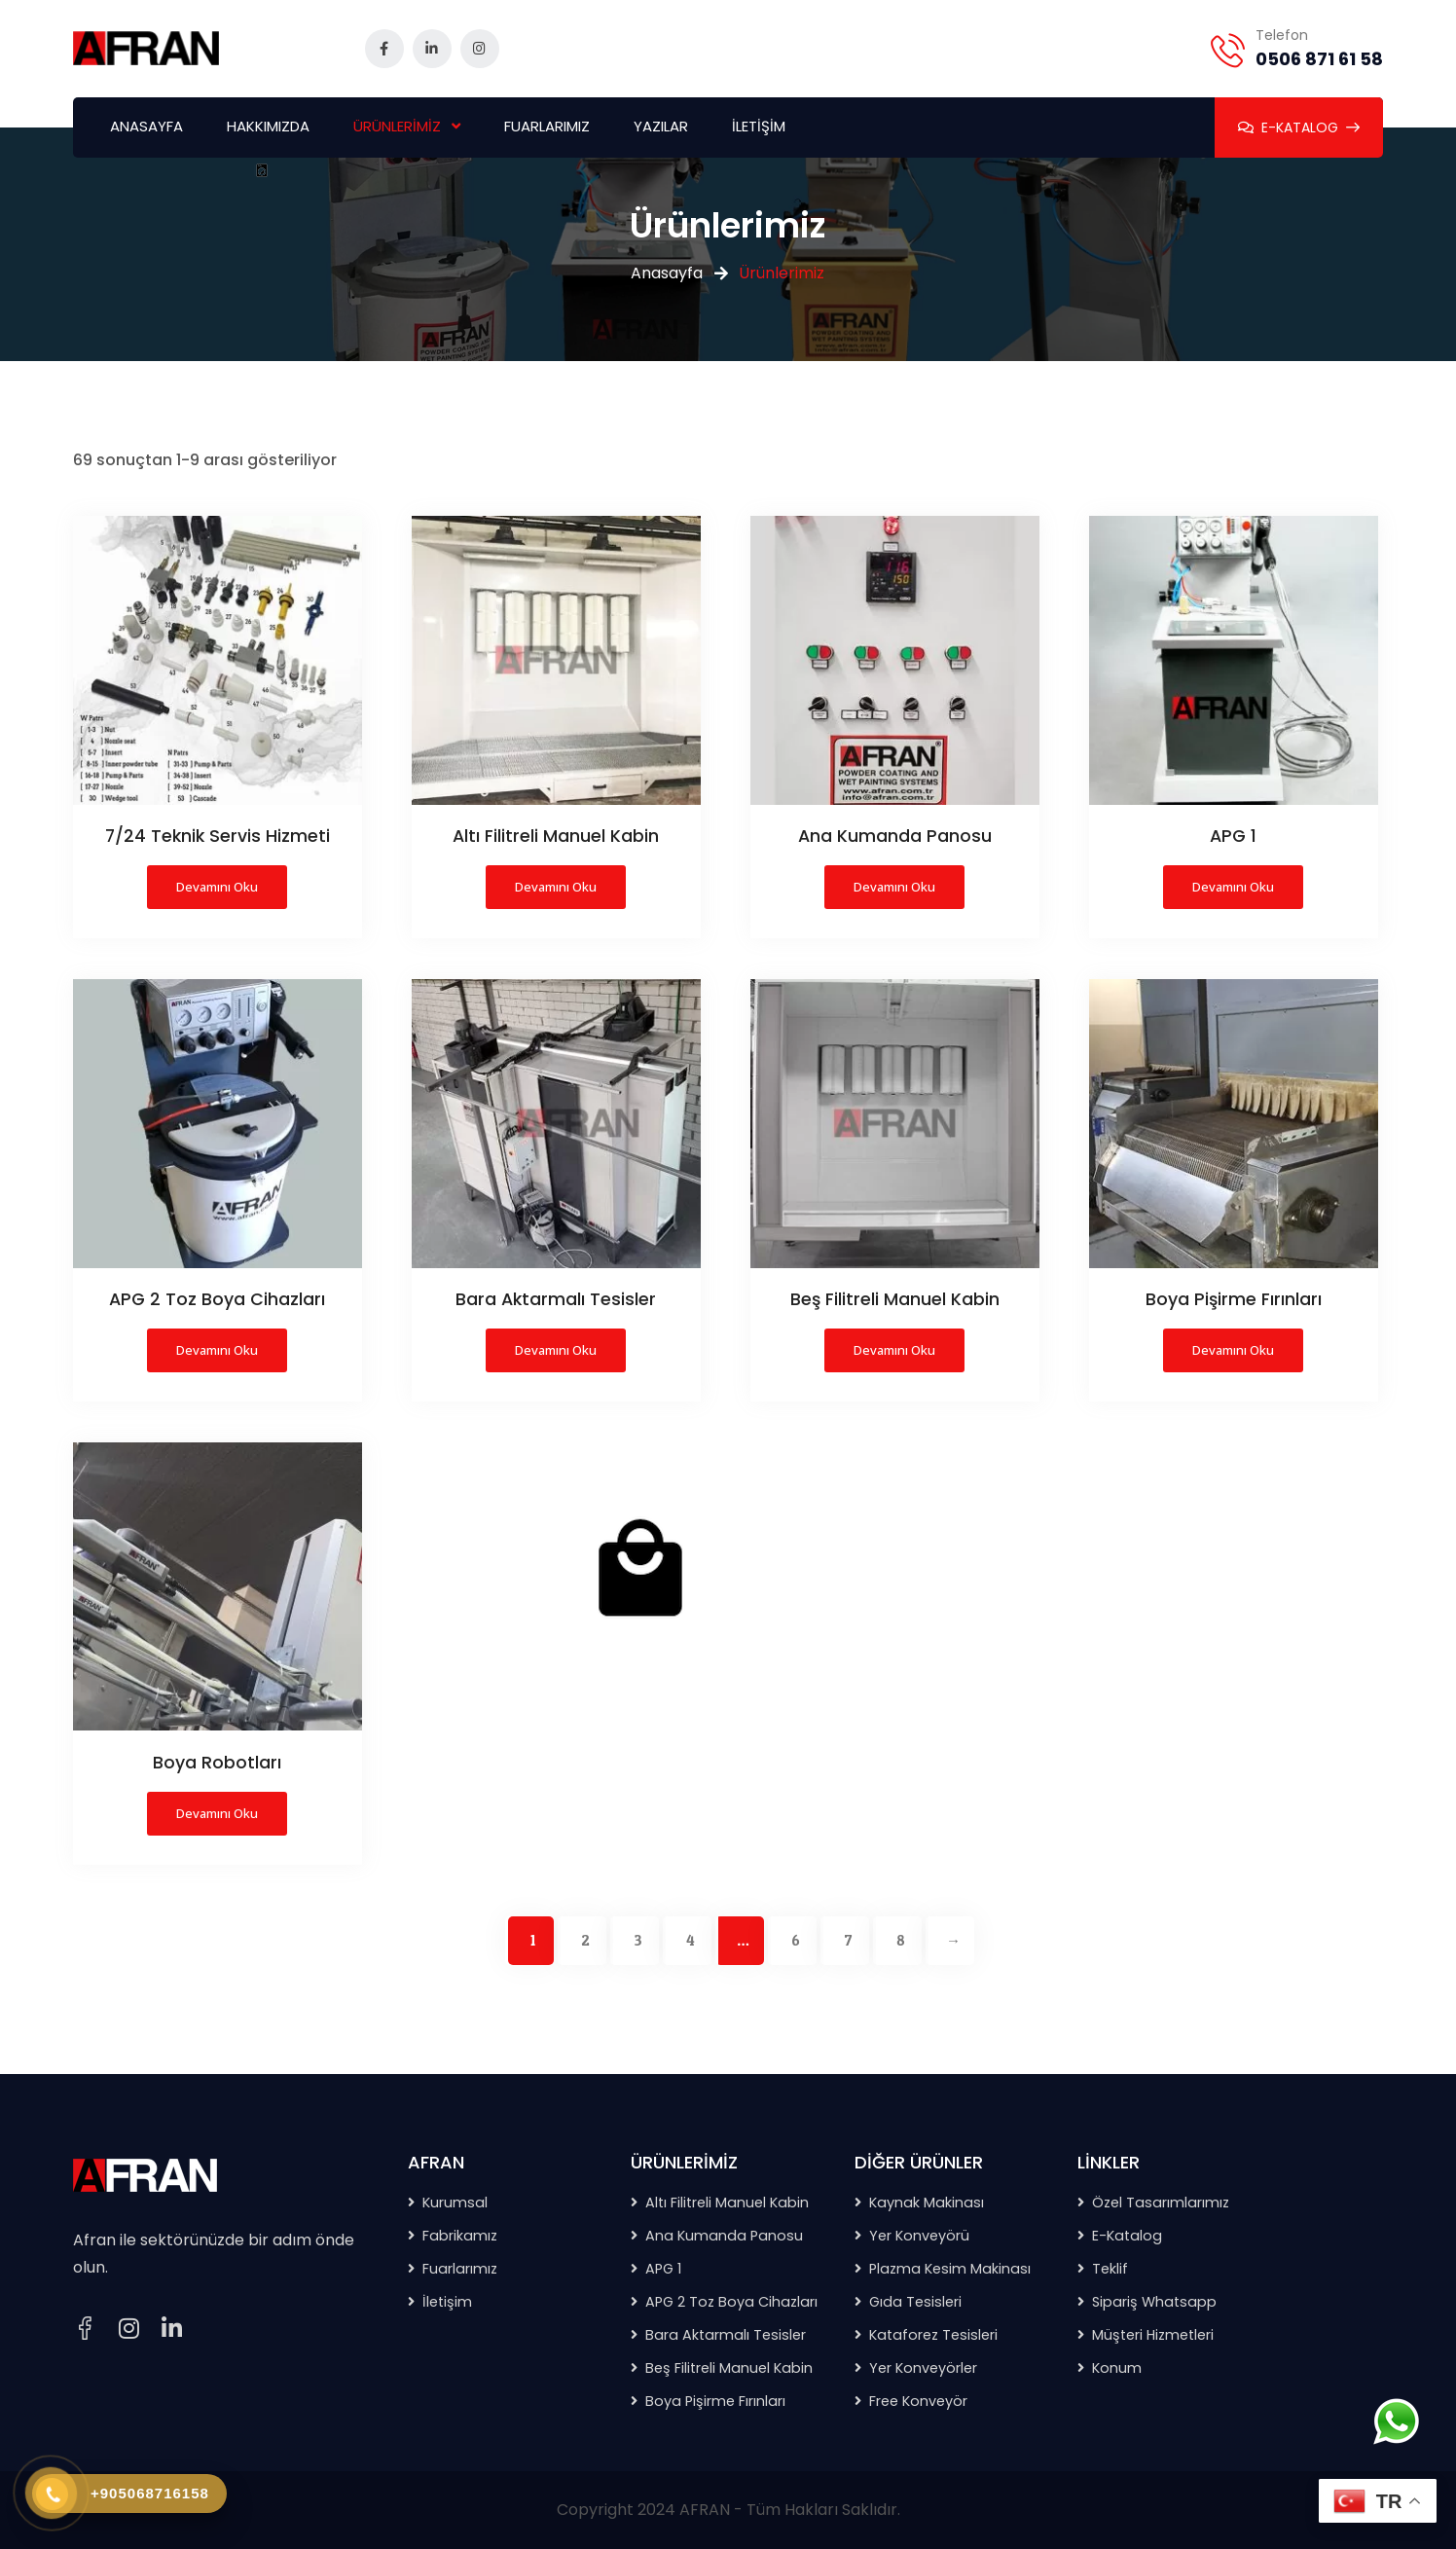 This screenshot has width=1456, height=2549. I want to click on find nearby laundromats or laundry services, so click(262, 170).